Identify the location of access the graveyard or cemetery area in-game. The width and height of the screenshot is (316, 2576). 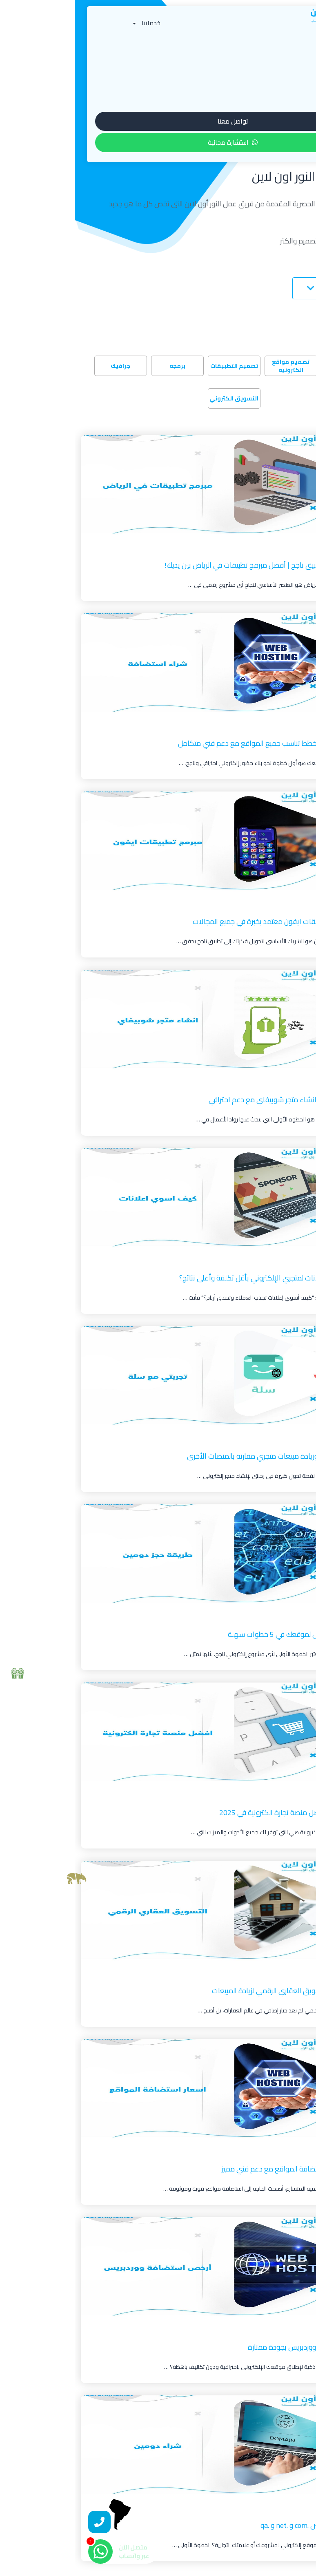
(18, 1673).